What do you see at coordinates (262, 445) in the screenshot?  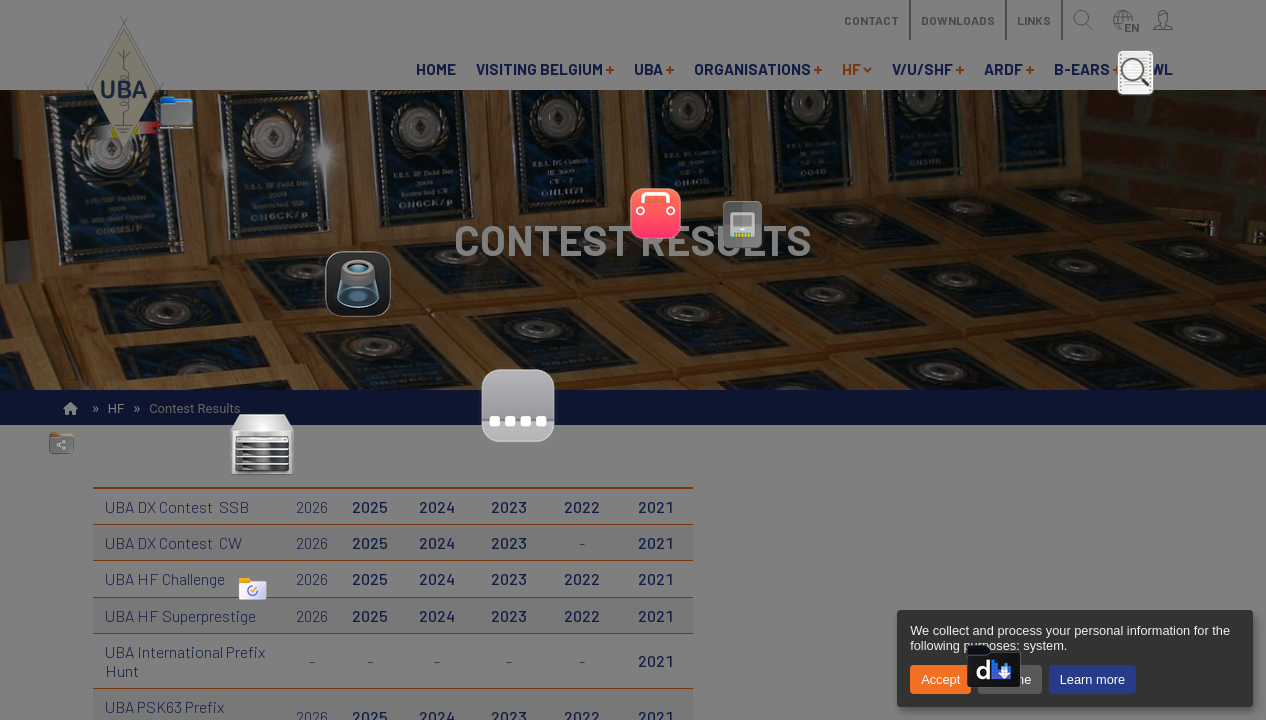 I see `access multi-disk storage device` at bounding box center [262, 445].